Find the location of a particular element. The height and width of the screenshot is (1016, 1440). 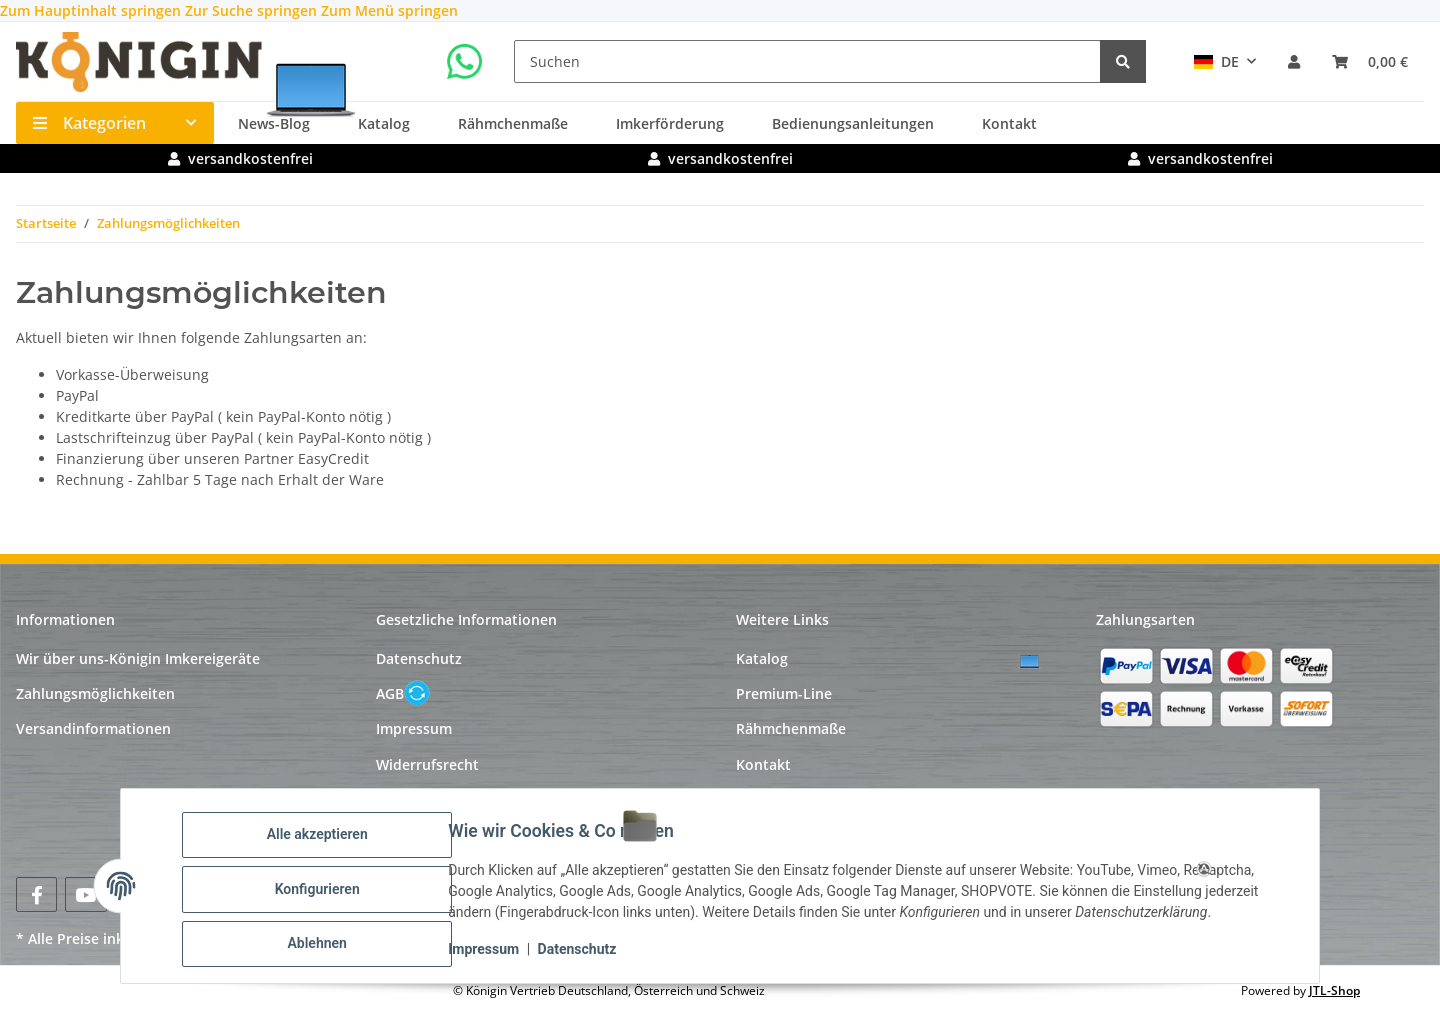

open the software updater application is located at coordinates (1204, 869).